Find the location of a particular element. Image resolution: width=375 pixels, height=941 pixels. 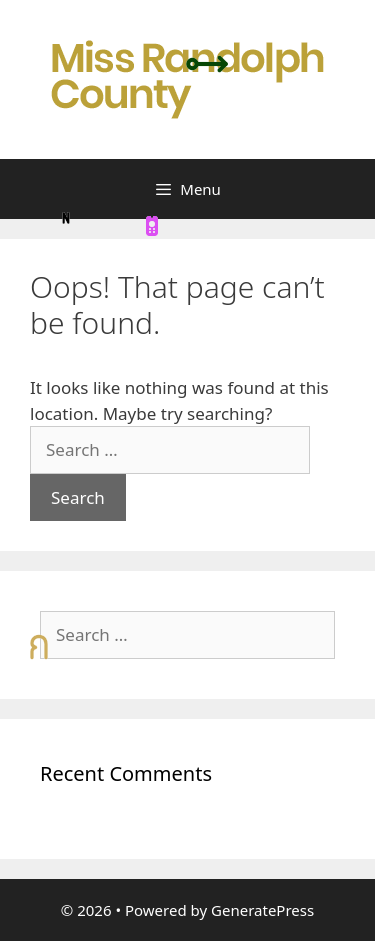

switch to Thai language input is located at coordinates (39, 647).